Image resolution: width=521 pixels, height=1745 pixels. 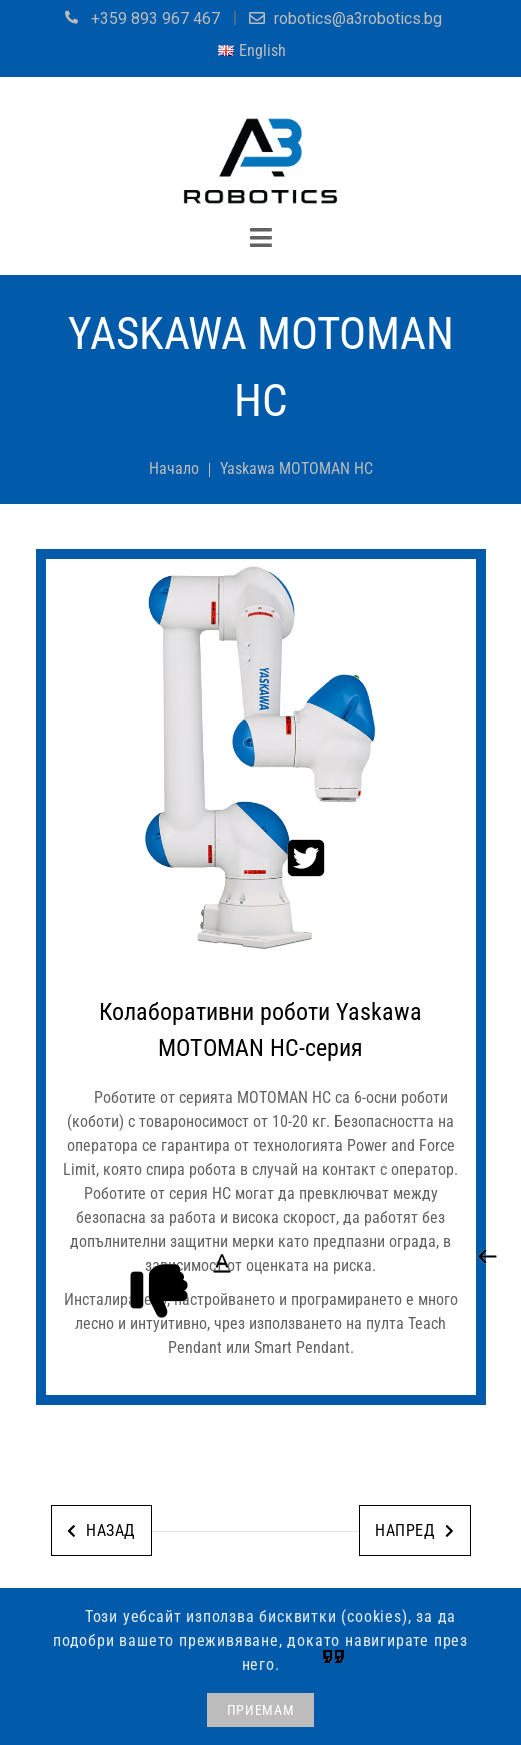 What do you see at coordinates (487, 1256) in the screenshot?
I see `go back to the previous screen` at bounding box center [487, 1256].